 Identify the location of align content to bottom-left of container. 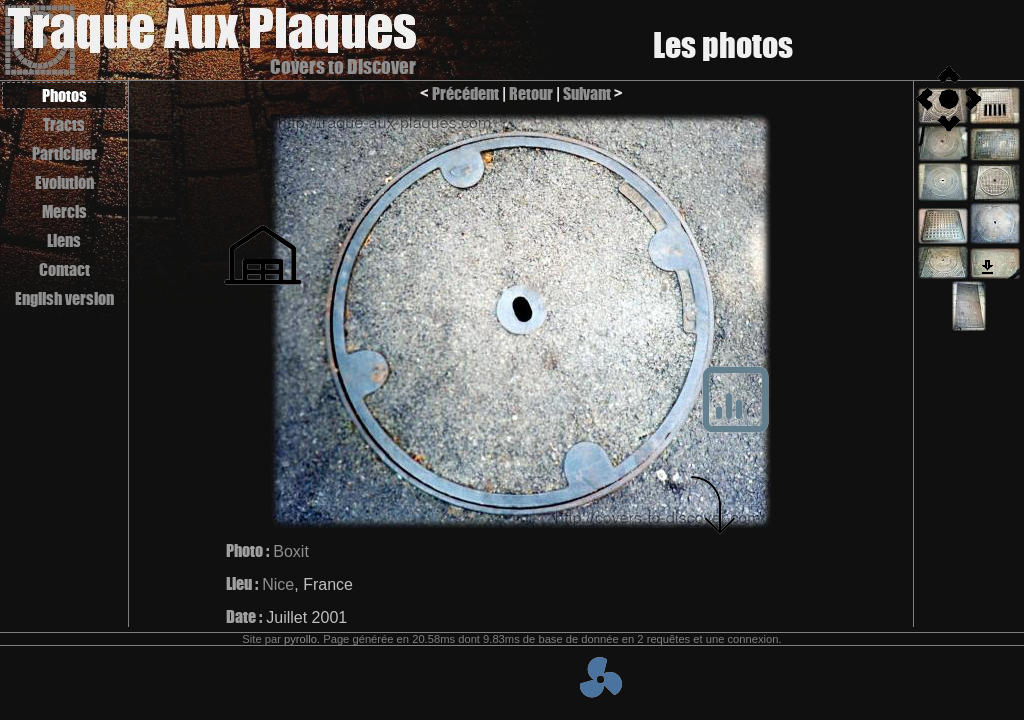
(735, 399).